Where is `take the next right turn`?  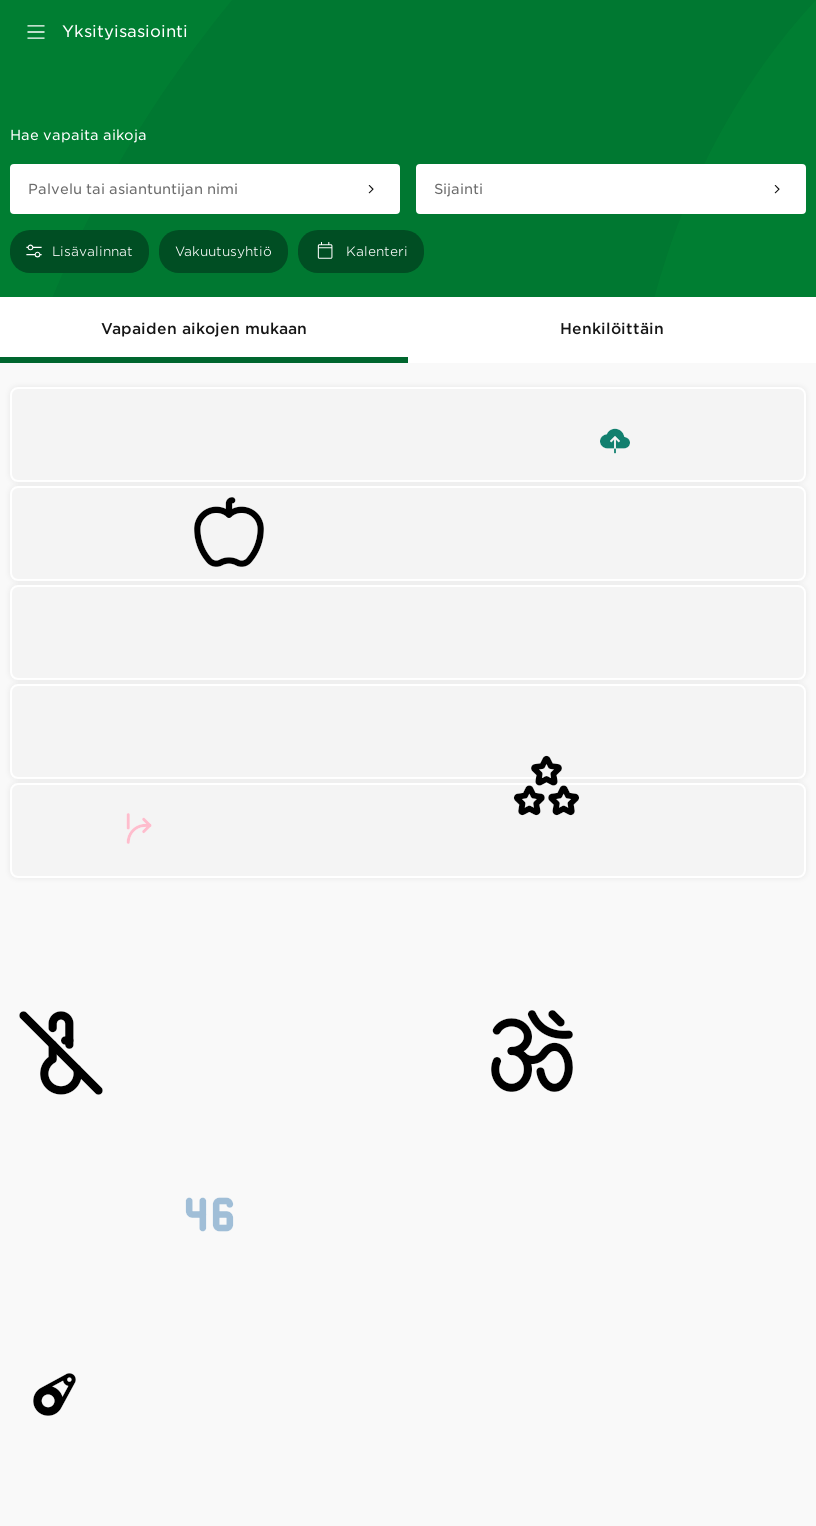
take the next right turn is located at coordinates (137, 828).